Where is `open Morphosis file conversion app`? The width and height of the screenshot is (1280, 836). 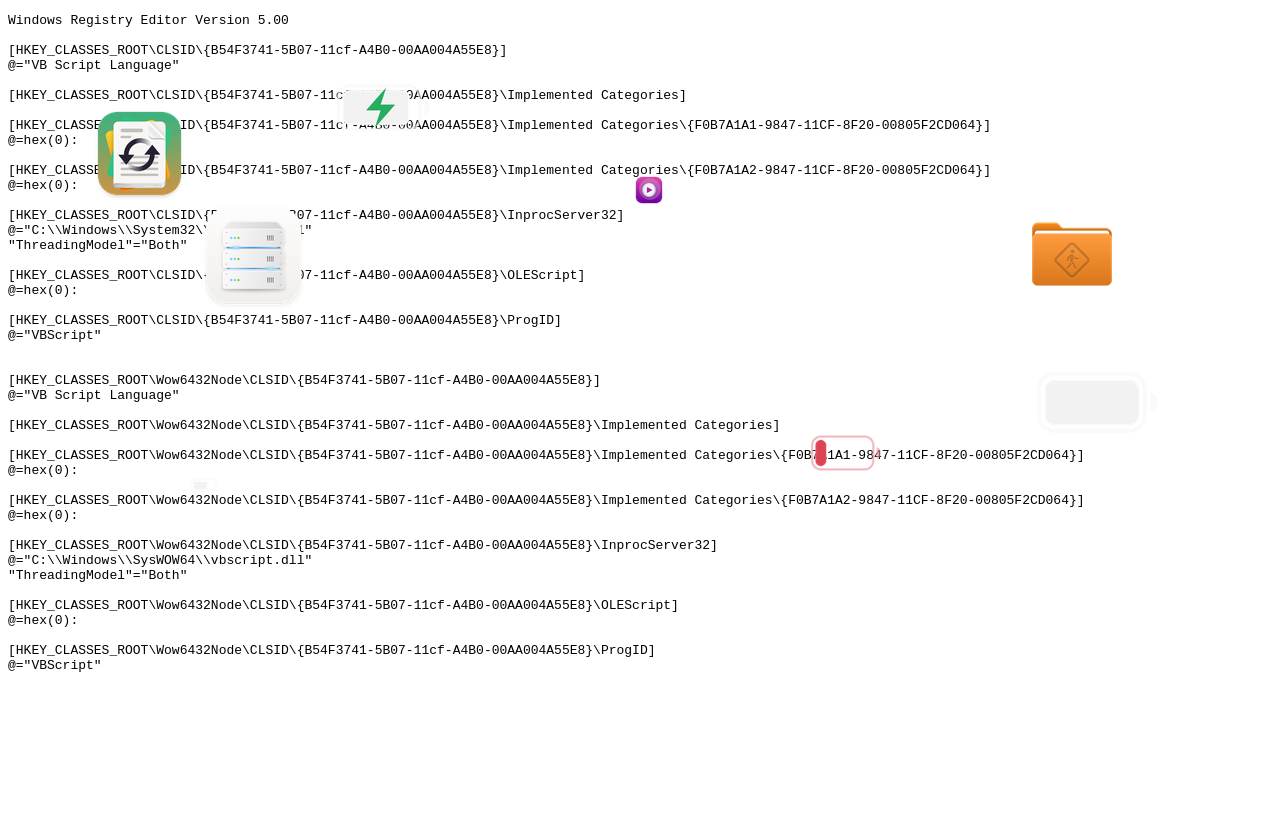 open Morphosis file conversion app is located at coordinates (139, 153).